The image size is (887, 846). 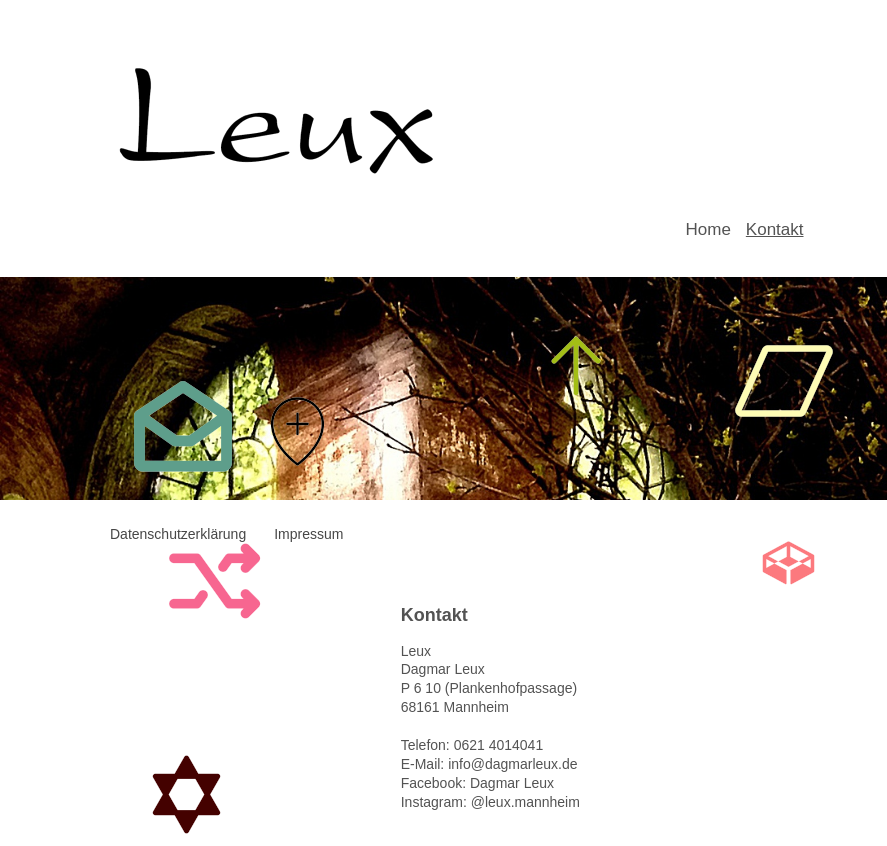 What do you see at coordinates (784, 381) in the screenshot?
I see `select parallelogram shape tool` at bounding box center [784, 381].